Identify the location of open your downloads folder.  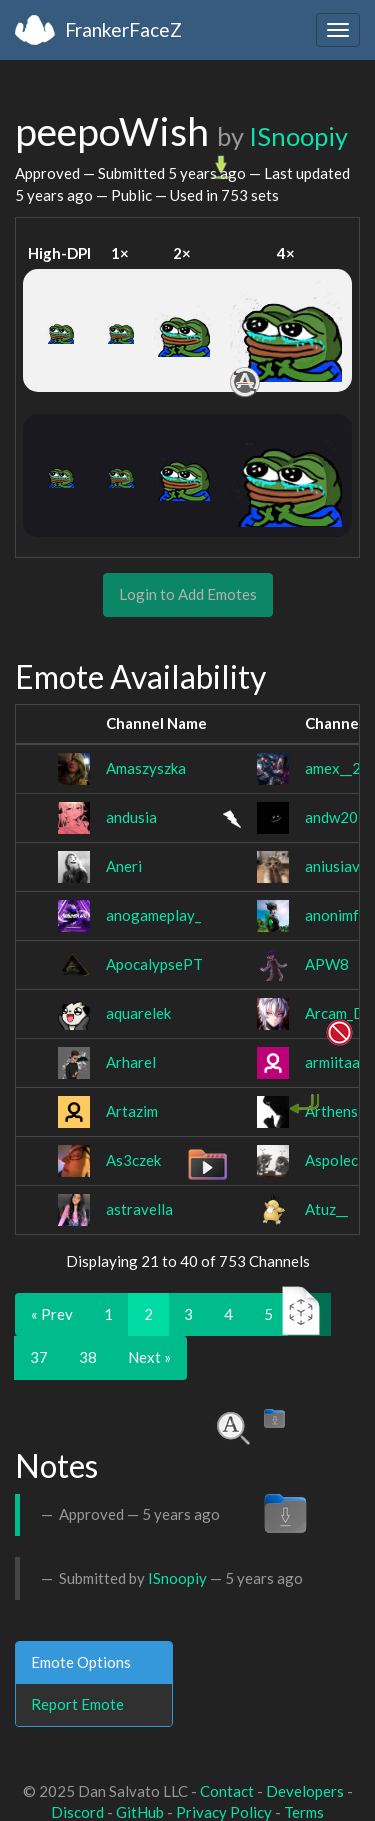
(274, 1418).